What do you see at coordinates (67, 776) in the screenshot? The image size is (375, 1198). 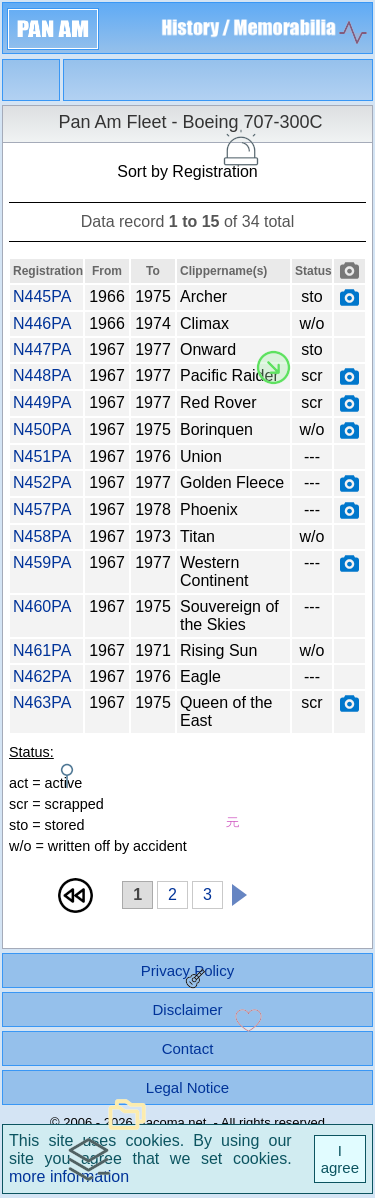 I see `mark a location on the map` at bounding box center [67, 776].